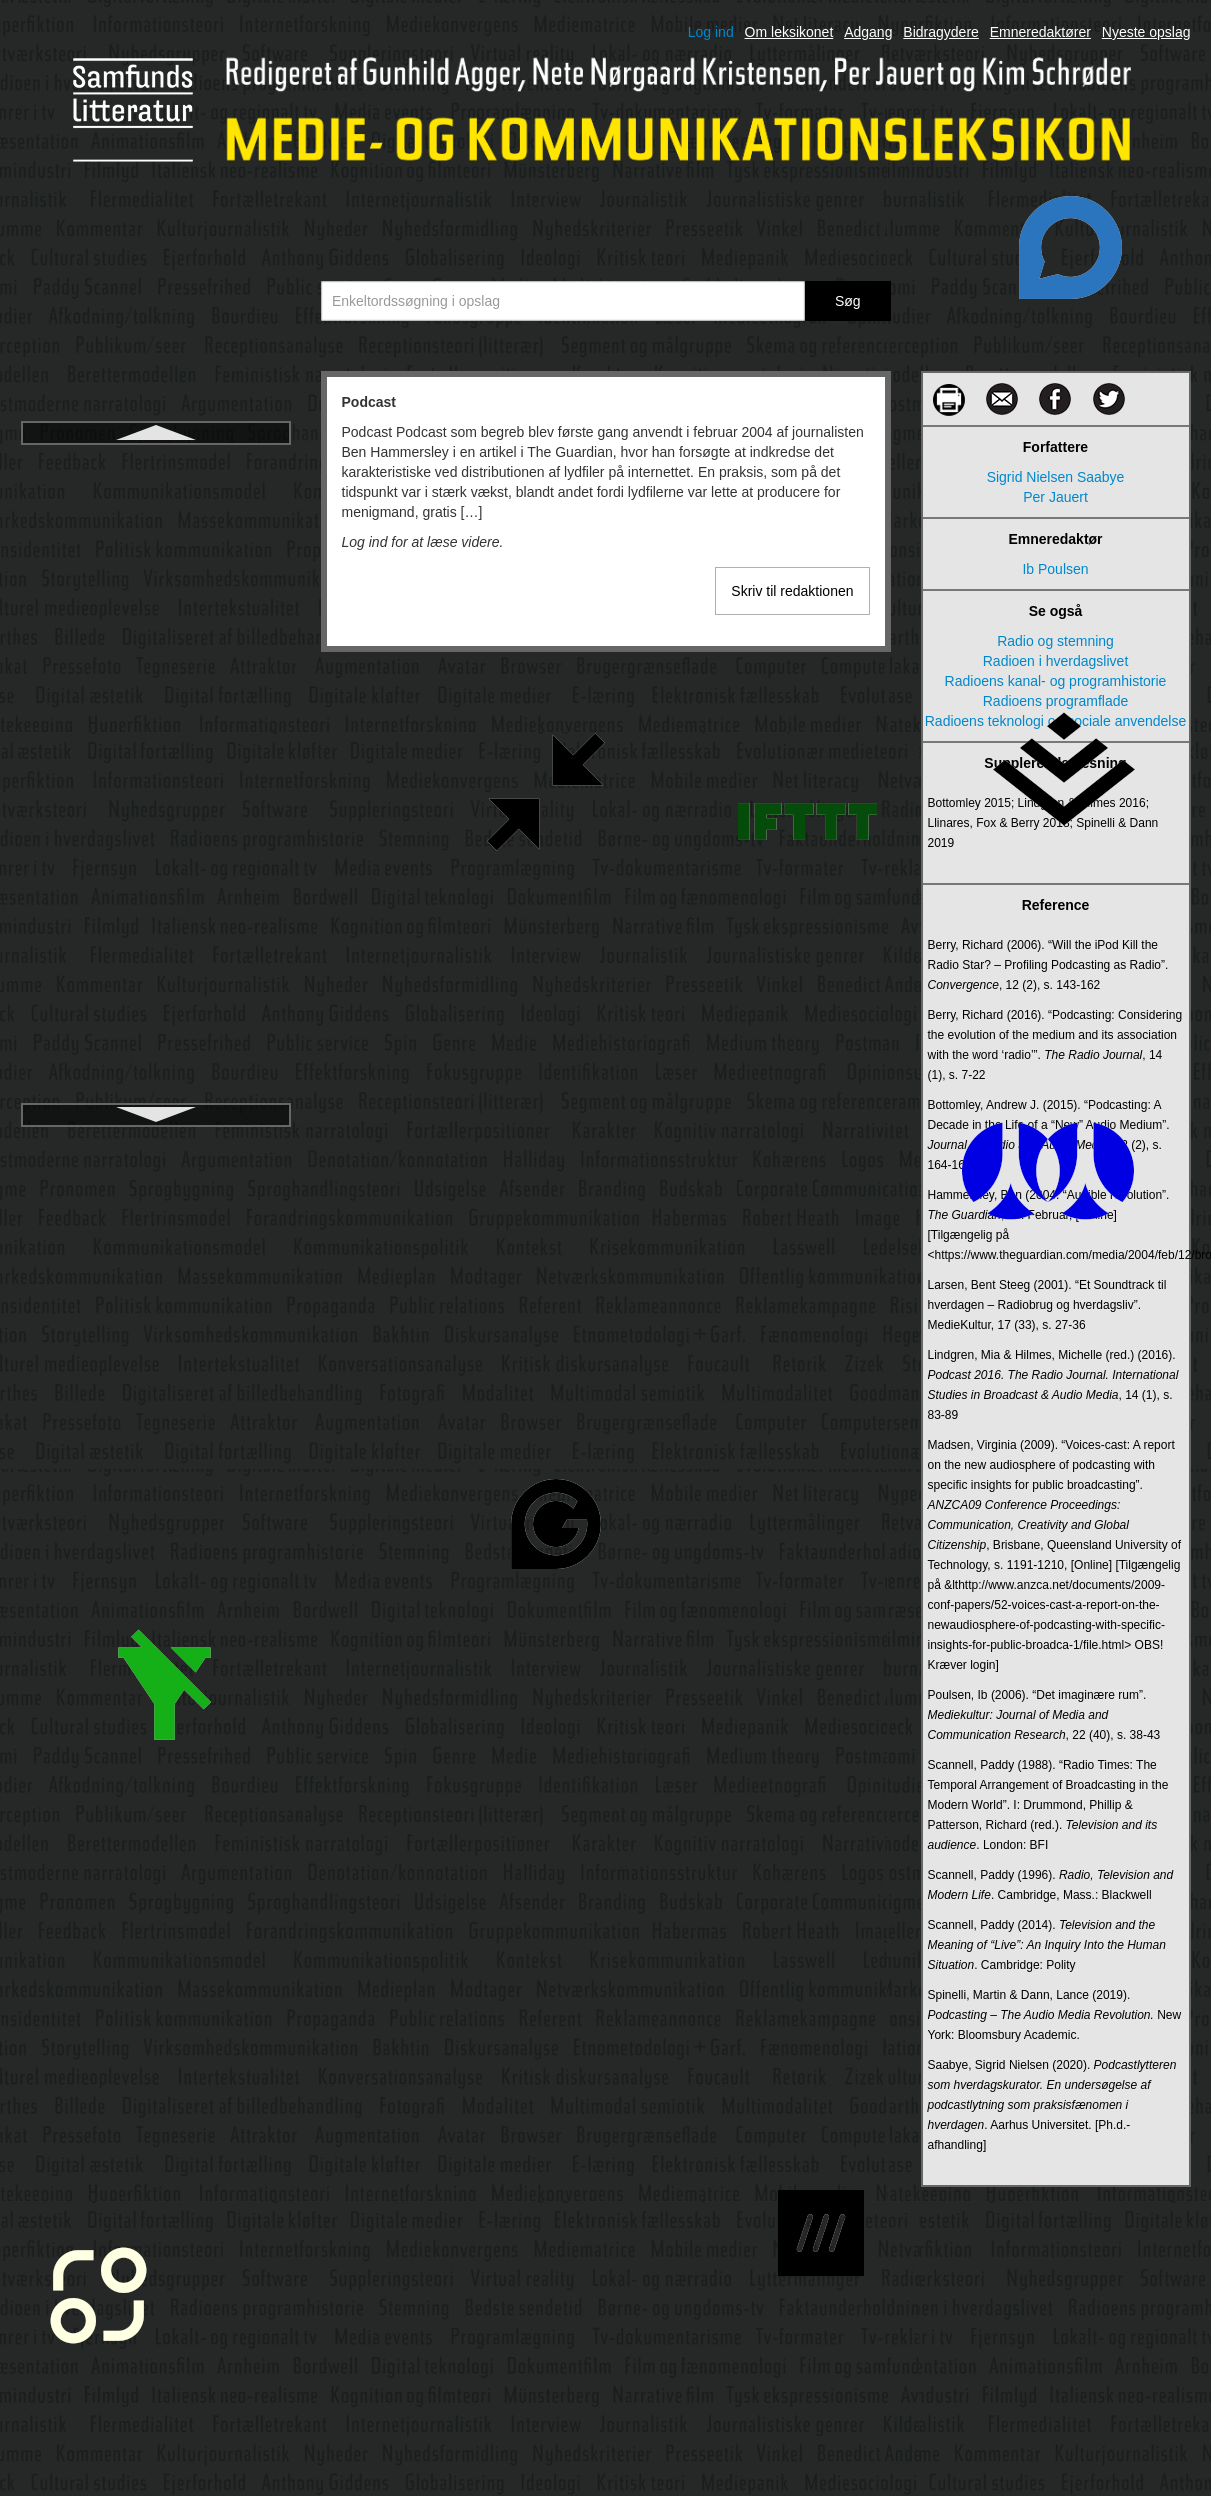  Describe the element at coordinates (164, 1688) in the screenshot. I see `clear all active filters` at that location.